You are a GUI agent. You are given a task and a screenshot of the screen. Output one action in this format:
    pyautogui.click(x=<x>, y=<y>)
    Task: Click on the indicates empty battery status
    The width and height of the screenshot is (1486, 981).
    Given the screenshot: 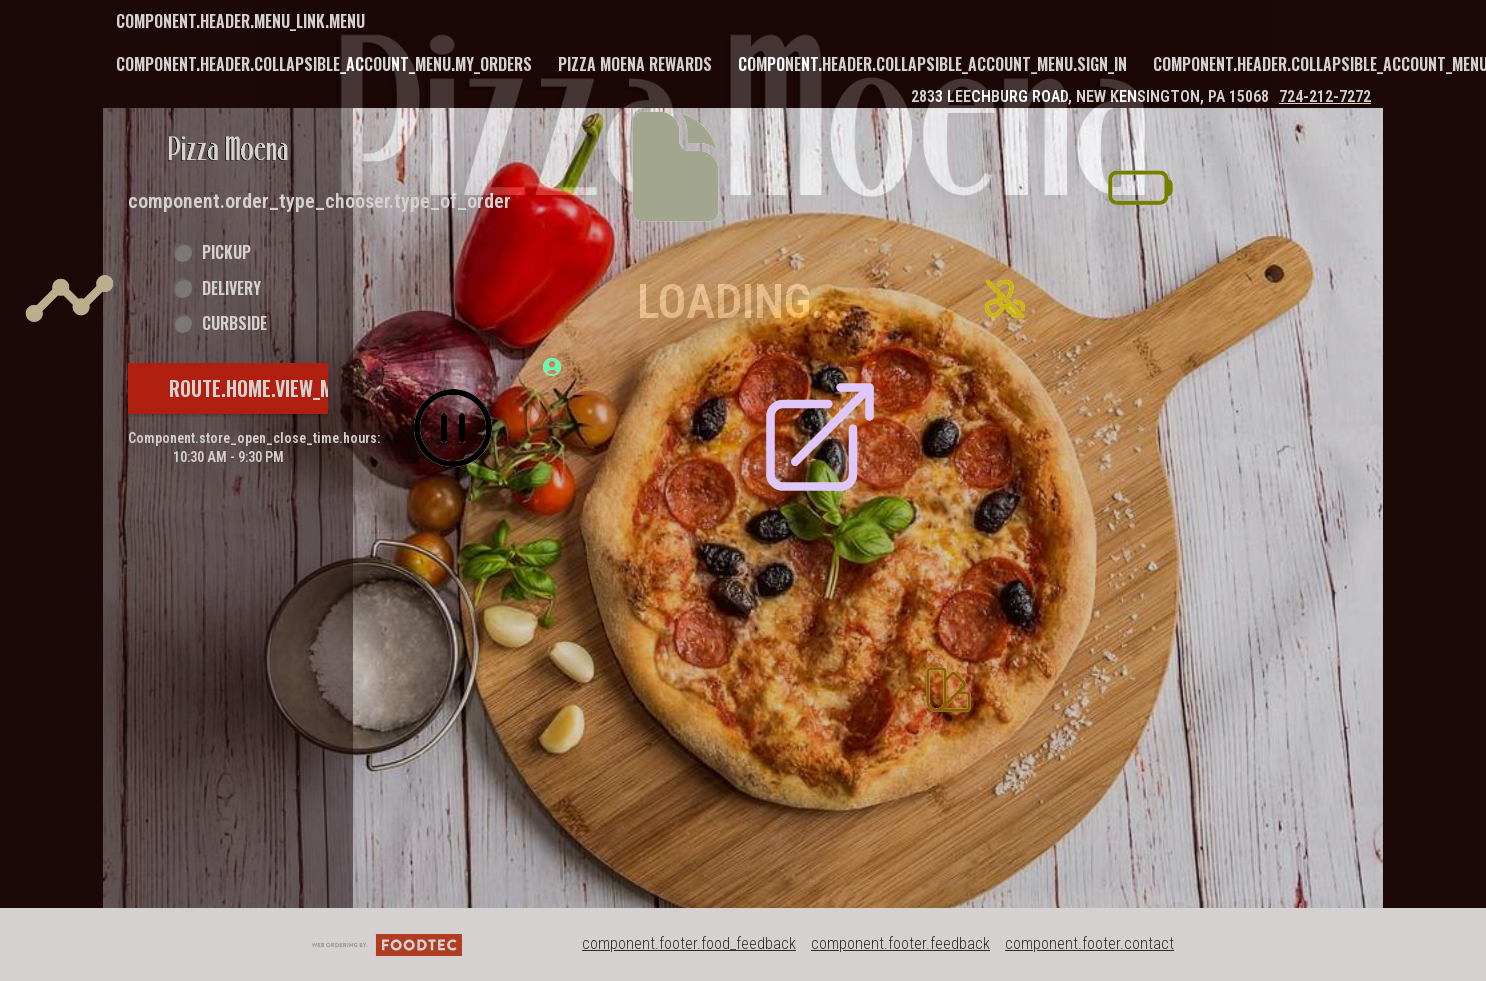 What is the action you would take?
    pyautogui.click(x=1140, y=185)
    